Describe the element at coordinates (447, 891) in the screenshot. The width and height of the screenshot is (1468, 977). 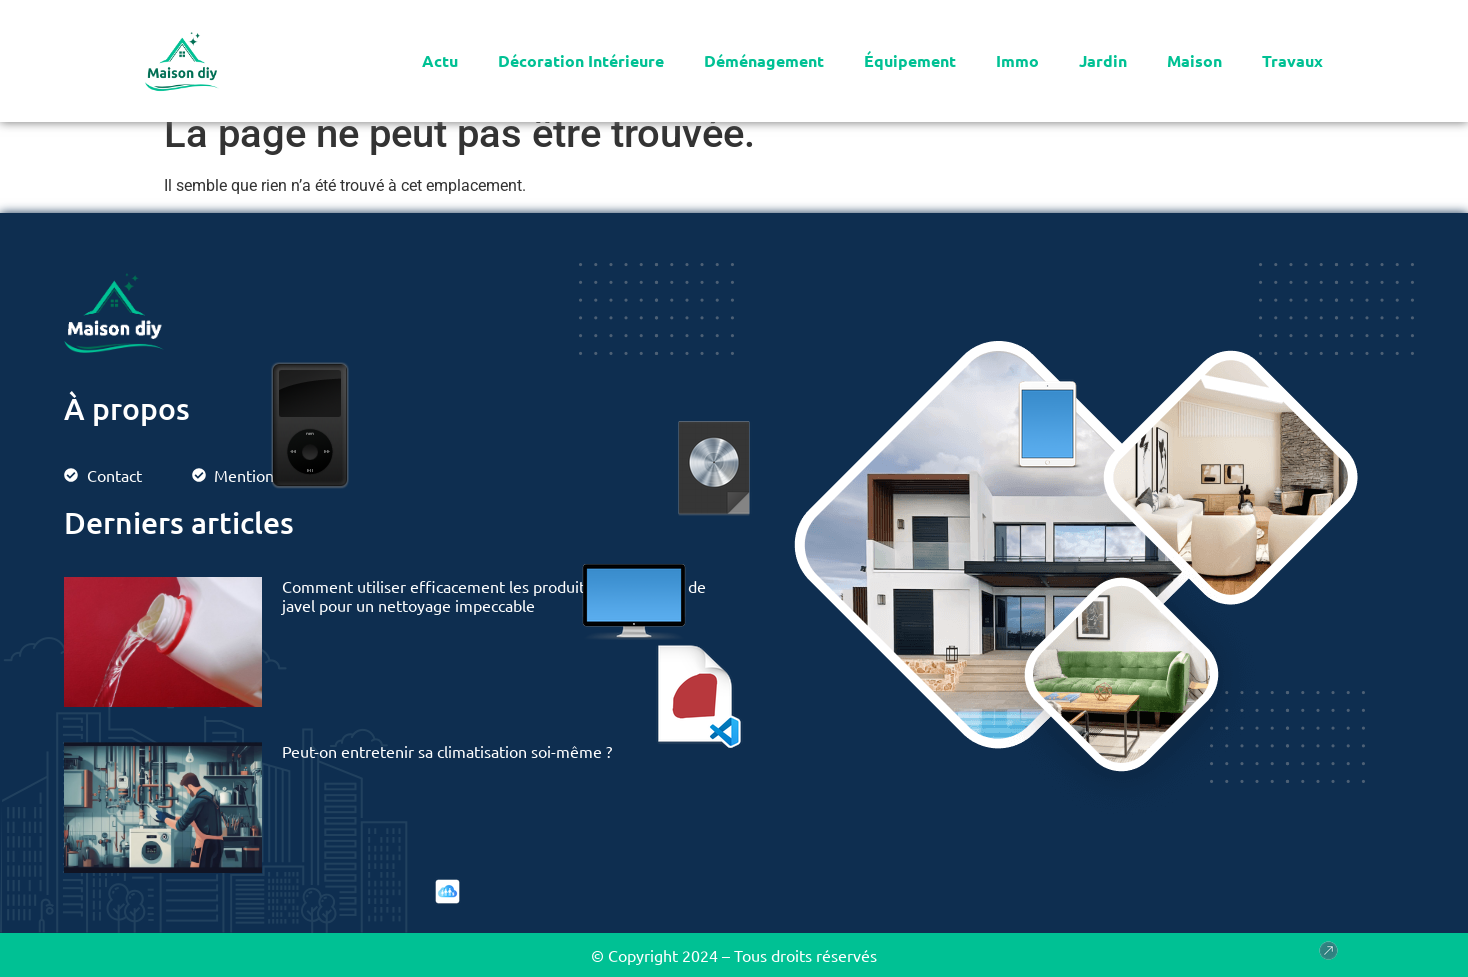
I see `access family sharing settings` at that location.